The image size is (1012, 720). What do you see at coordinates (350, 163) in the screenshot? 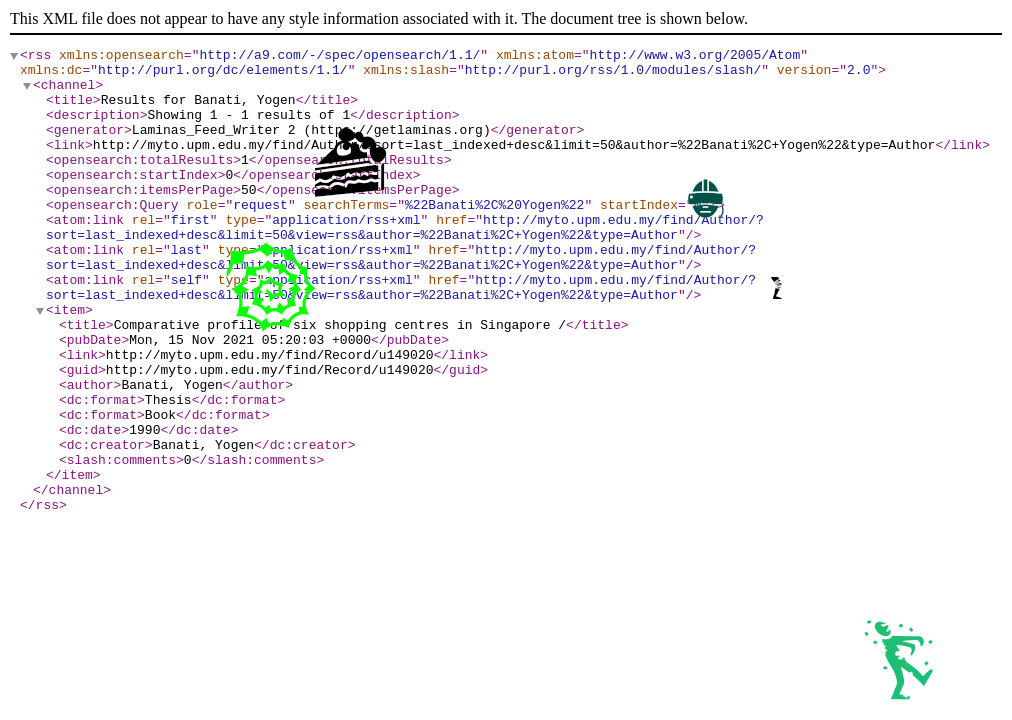
I see `view birthday or celebration events` at bounding box center [350, 163].